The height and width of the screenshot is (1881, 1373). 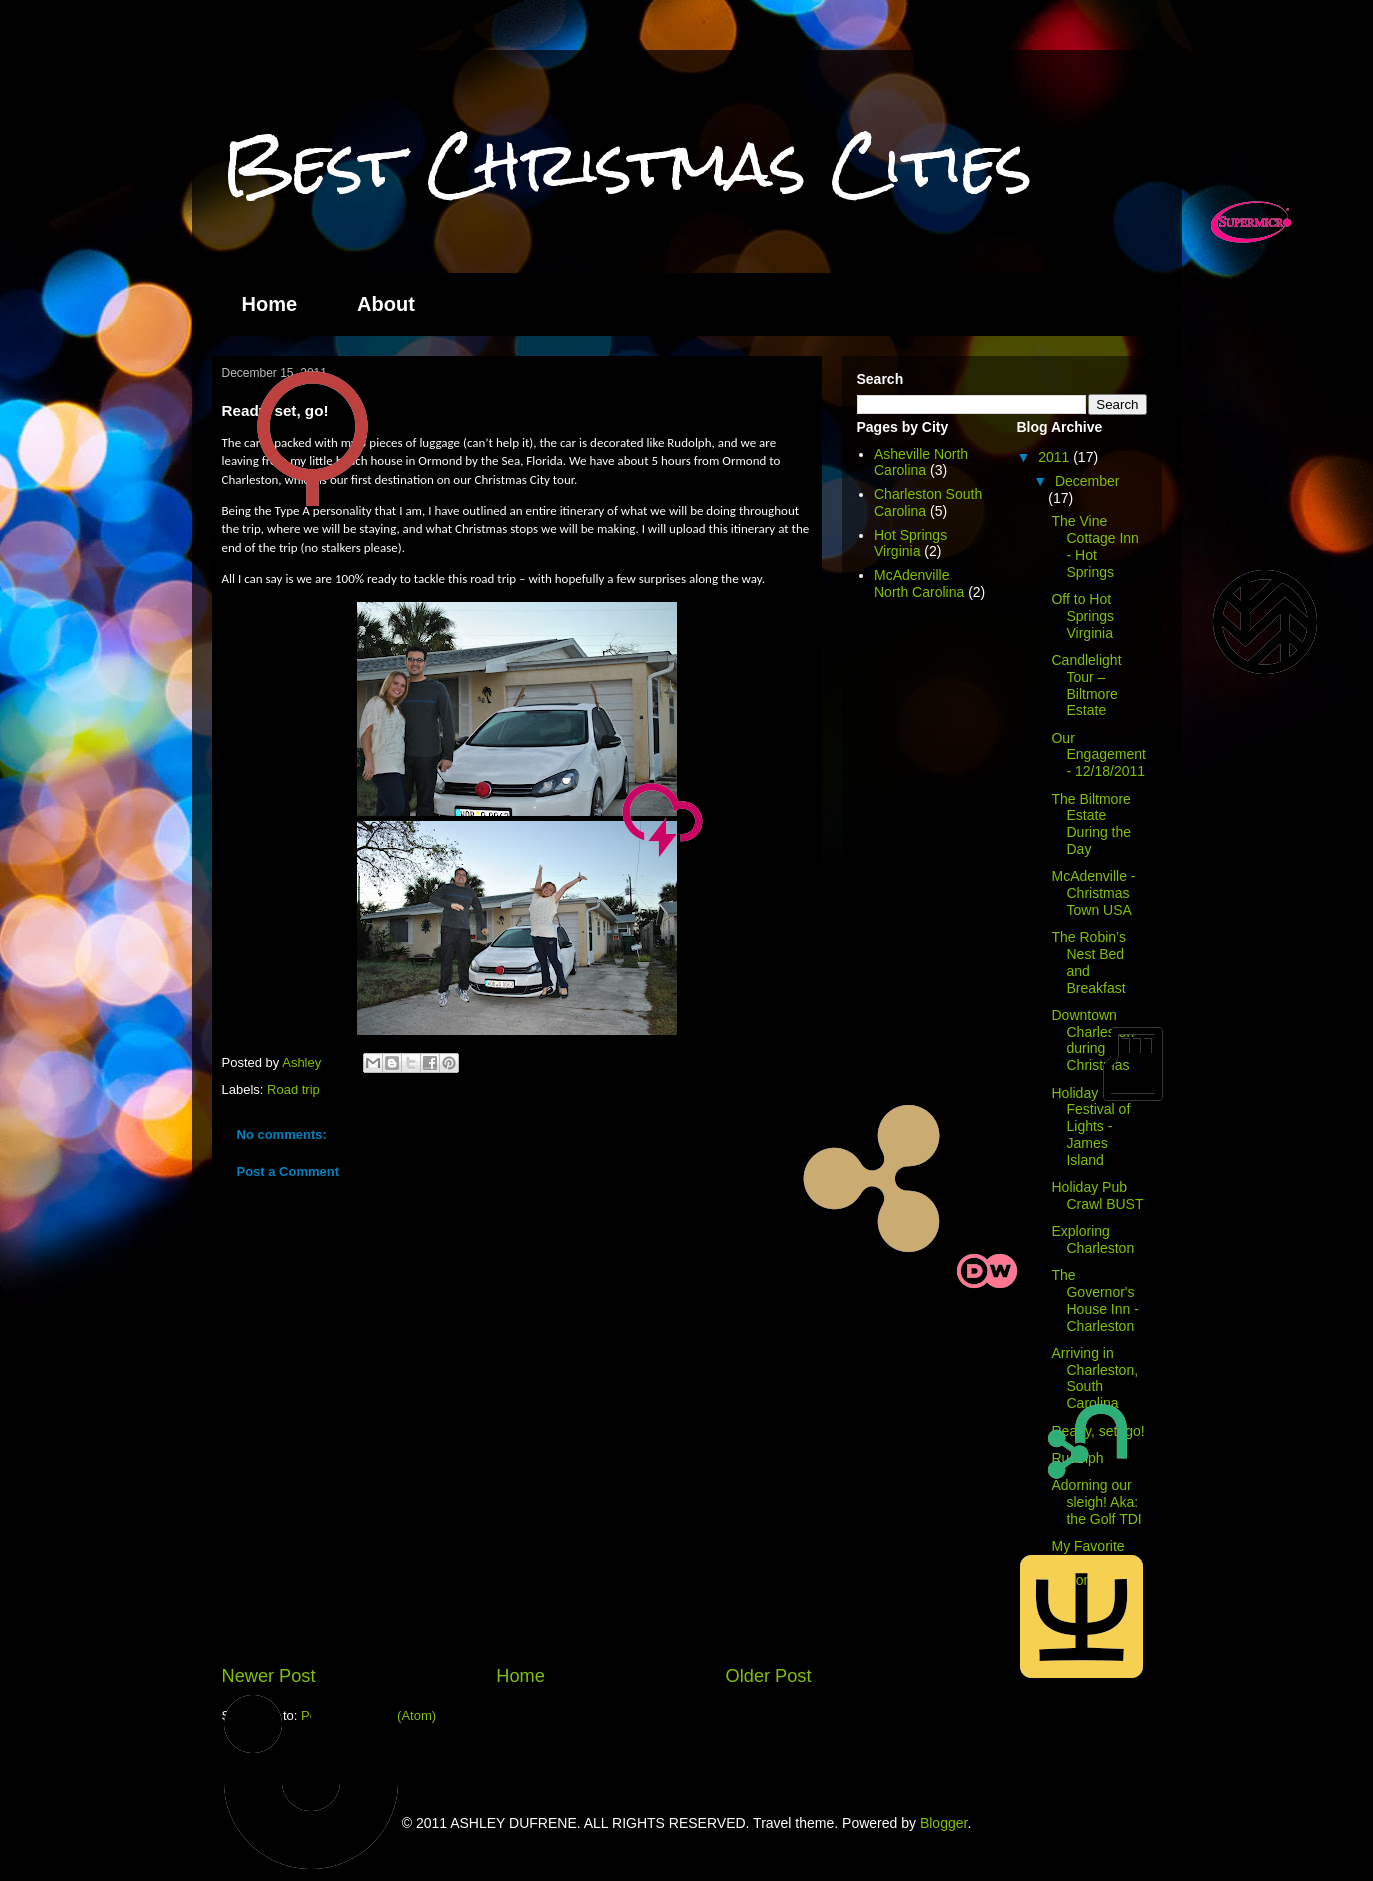 What do you see at coordinates (1251, 222) in the screenshot?
I see `Supermicro company logo` at bounding box center [1251, 222].